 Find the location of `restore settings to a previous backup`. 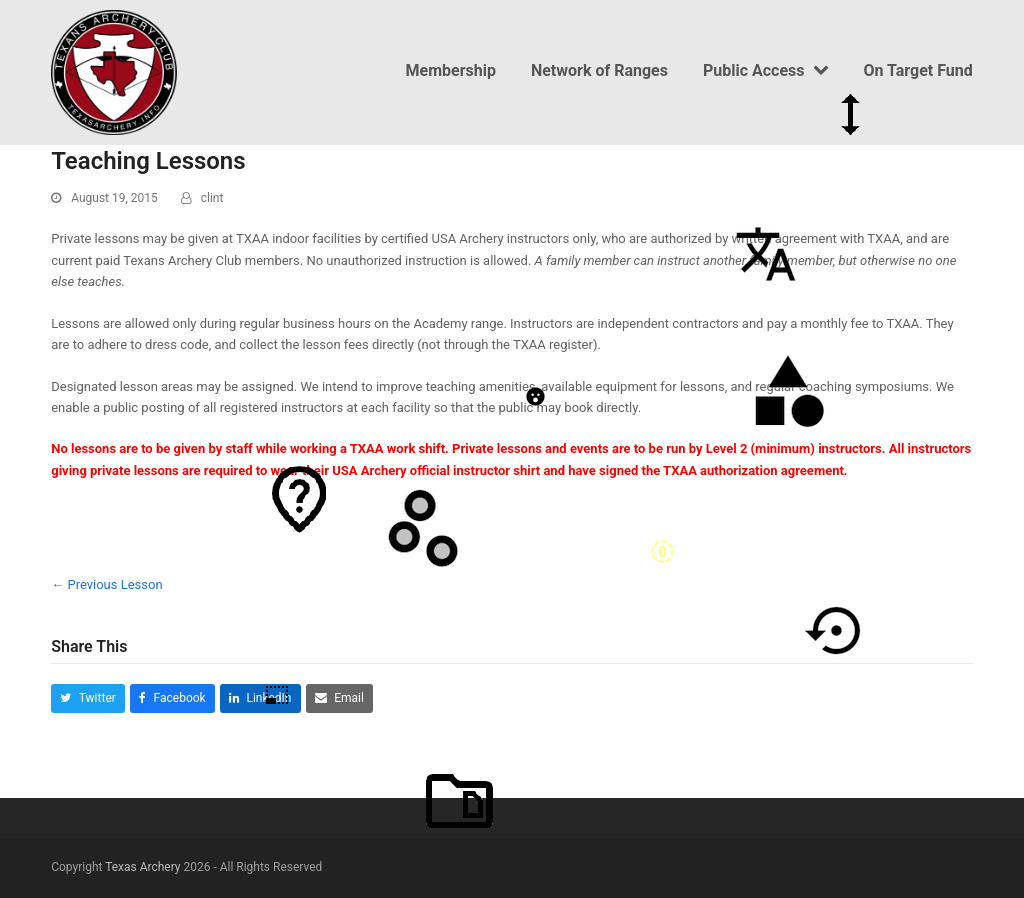

restore settings to a previous backup is located at coordinates (836, 630).